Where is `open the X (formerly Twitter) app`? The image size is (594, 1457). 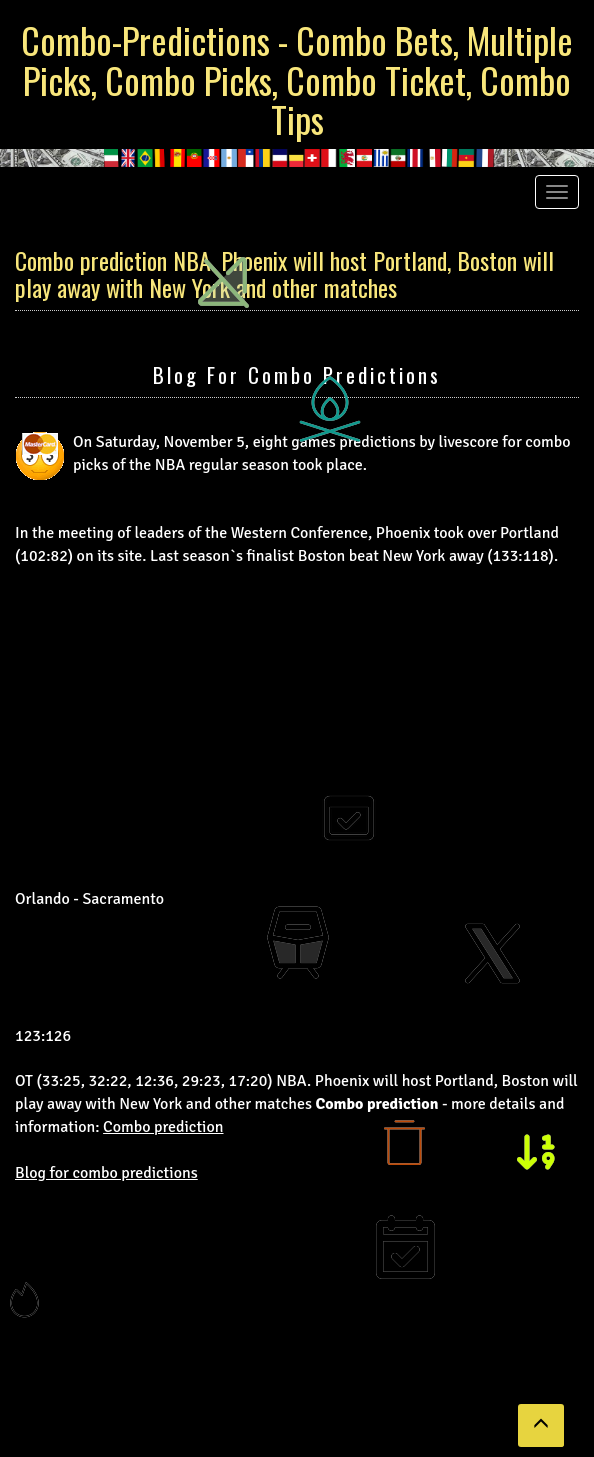 open the X (formerly Twitter) app is located at coordinates (492, 953).